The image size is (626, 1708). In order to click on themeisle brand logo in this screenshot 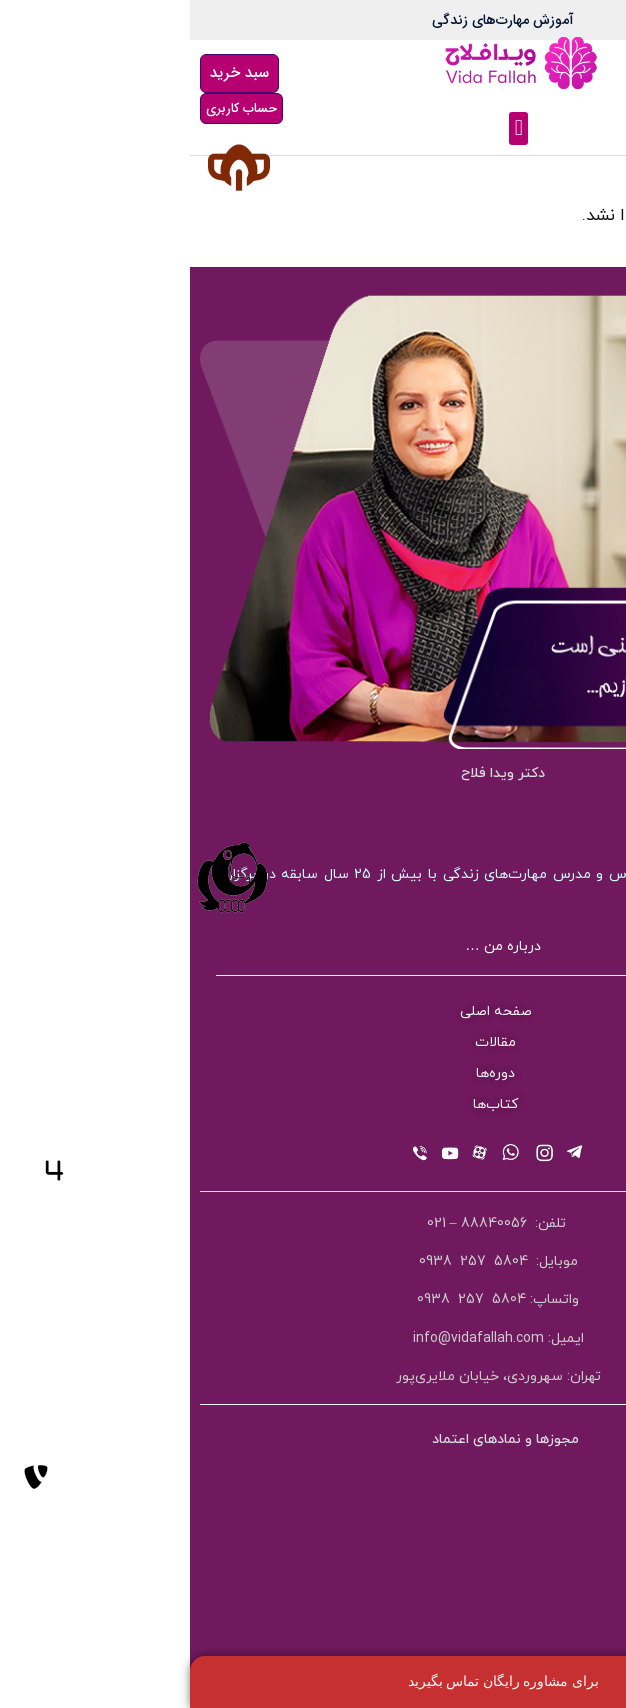, I will do `click(232, 877)`.